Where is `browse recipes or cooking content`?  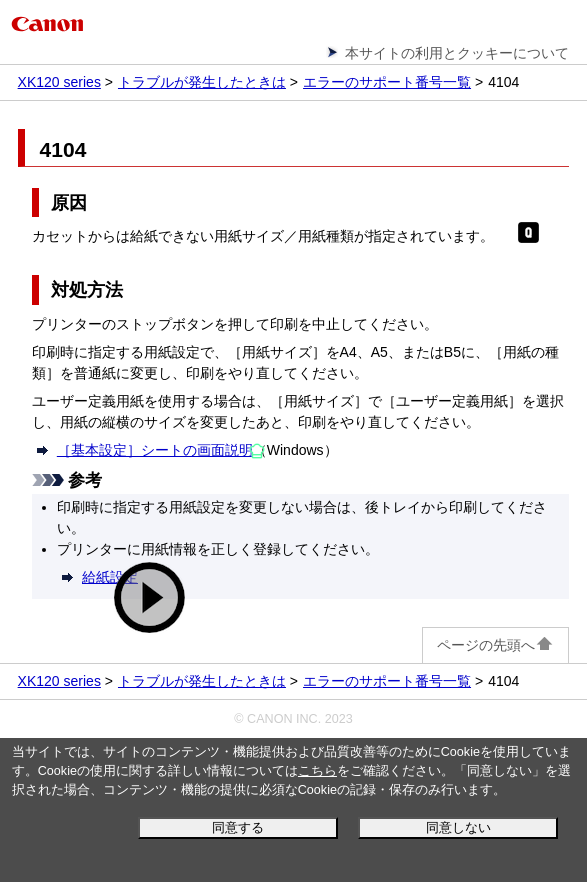 browse recipes or cooking content is located at coordinates (257, 451).